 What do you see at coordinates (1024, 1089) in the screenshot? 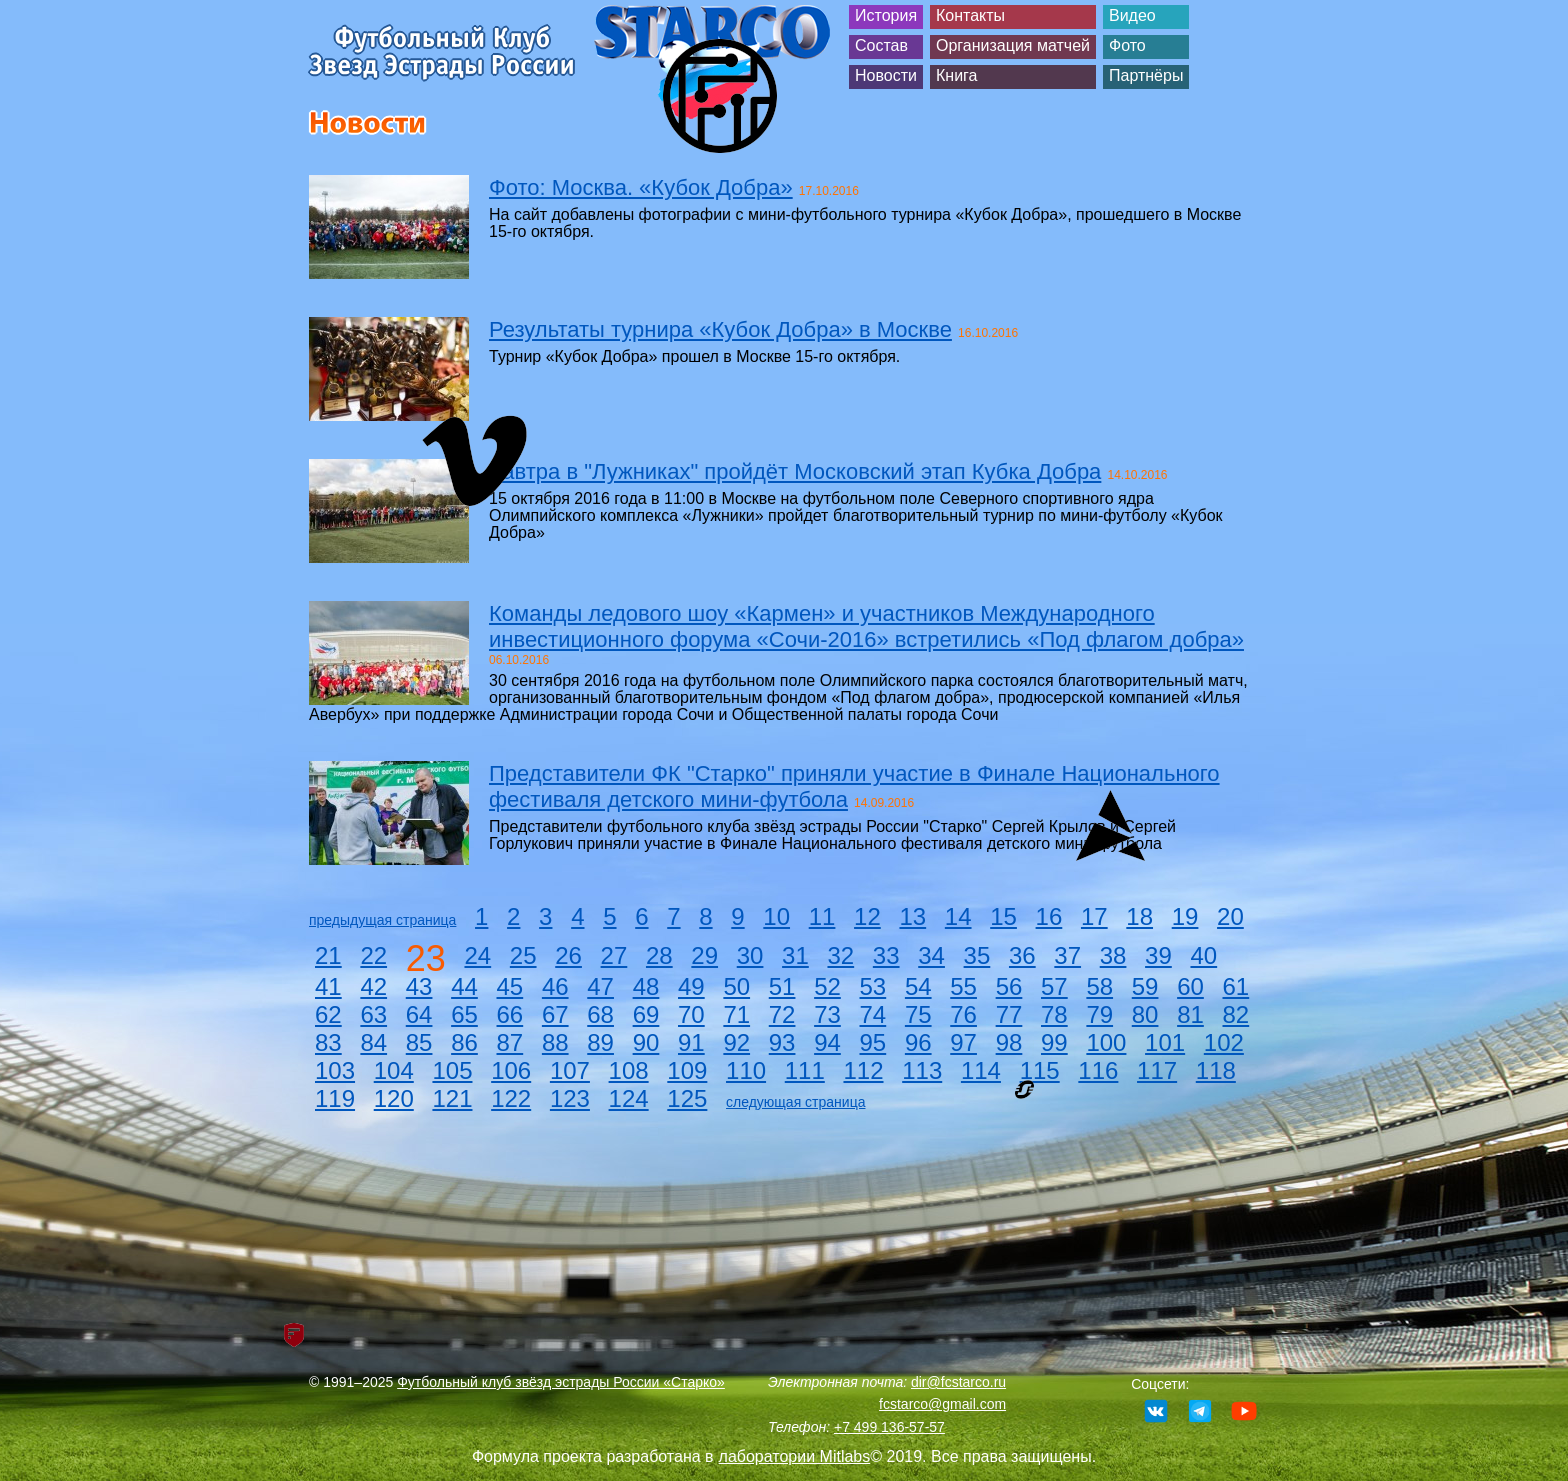
I see `Schneider Electric company logo` at bounding box center [1024, 1089].